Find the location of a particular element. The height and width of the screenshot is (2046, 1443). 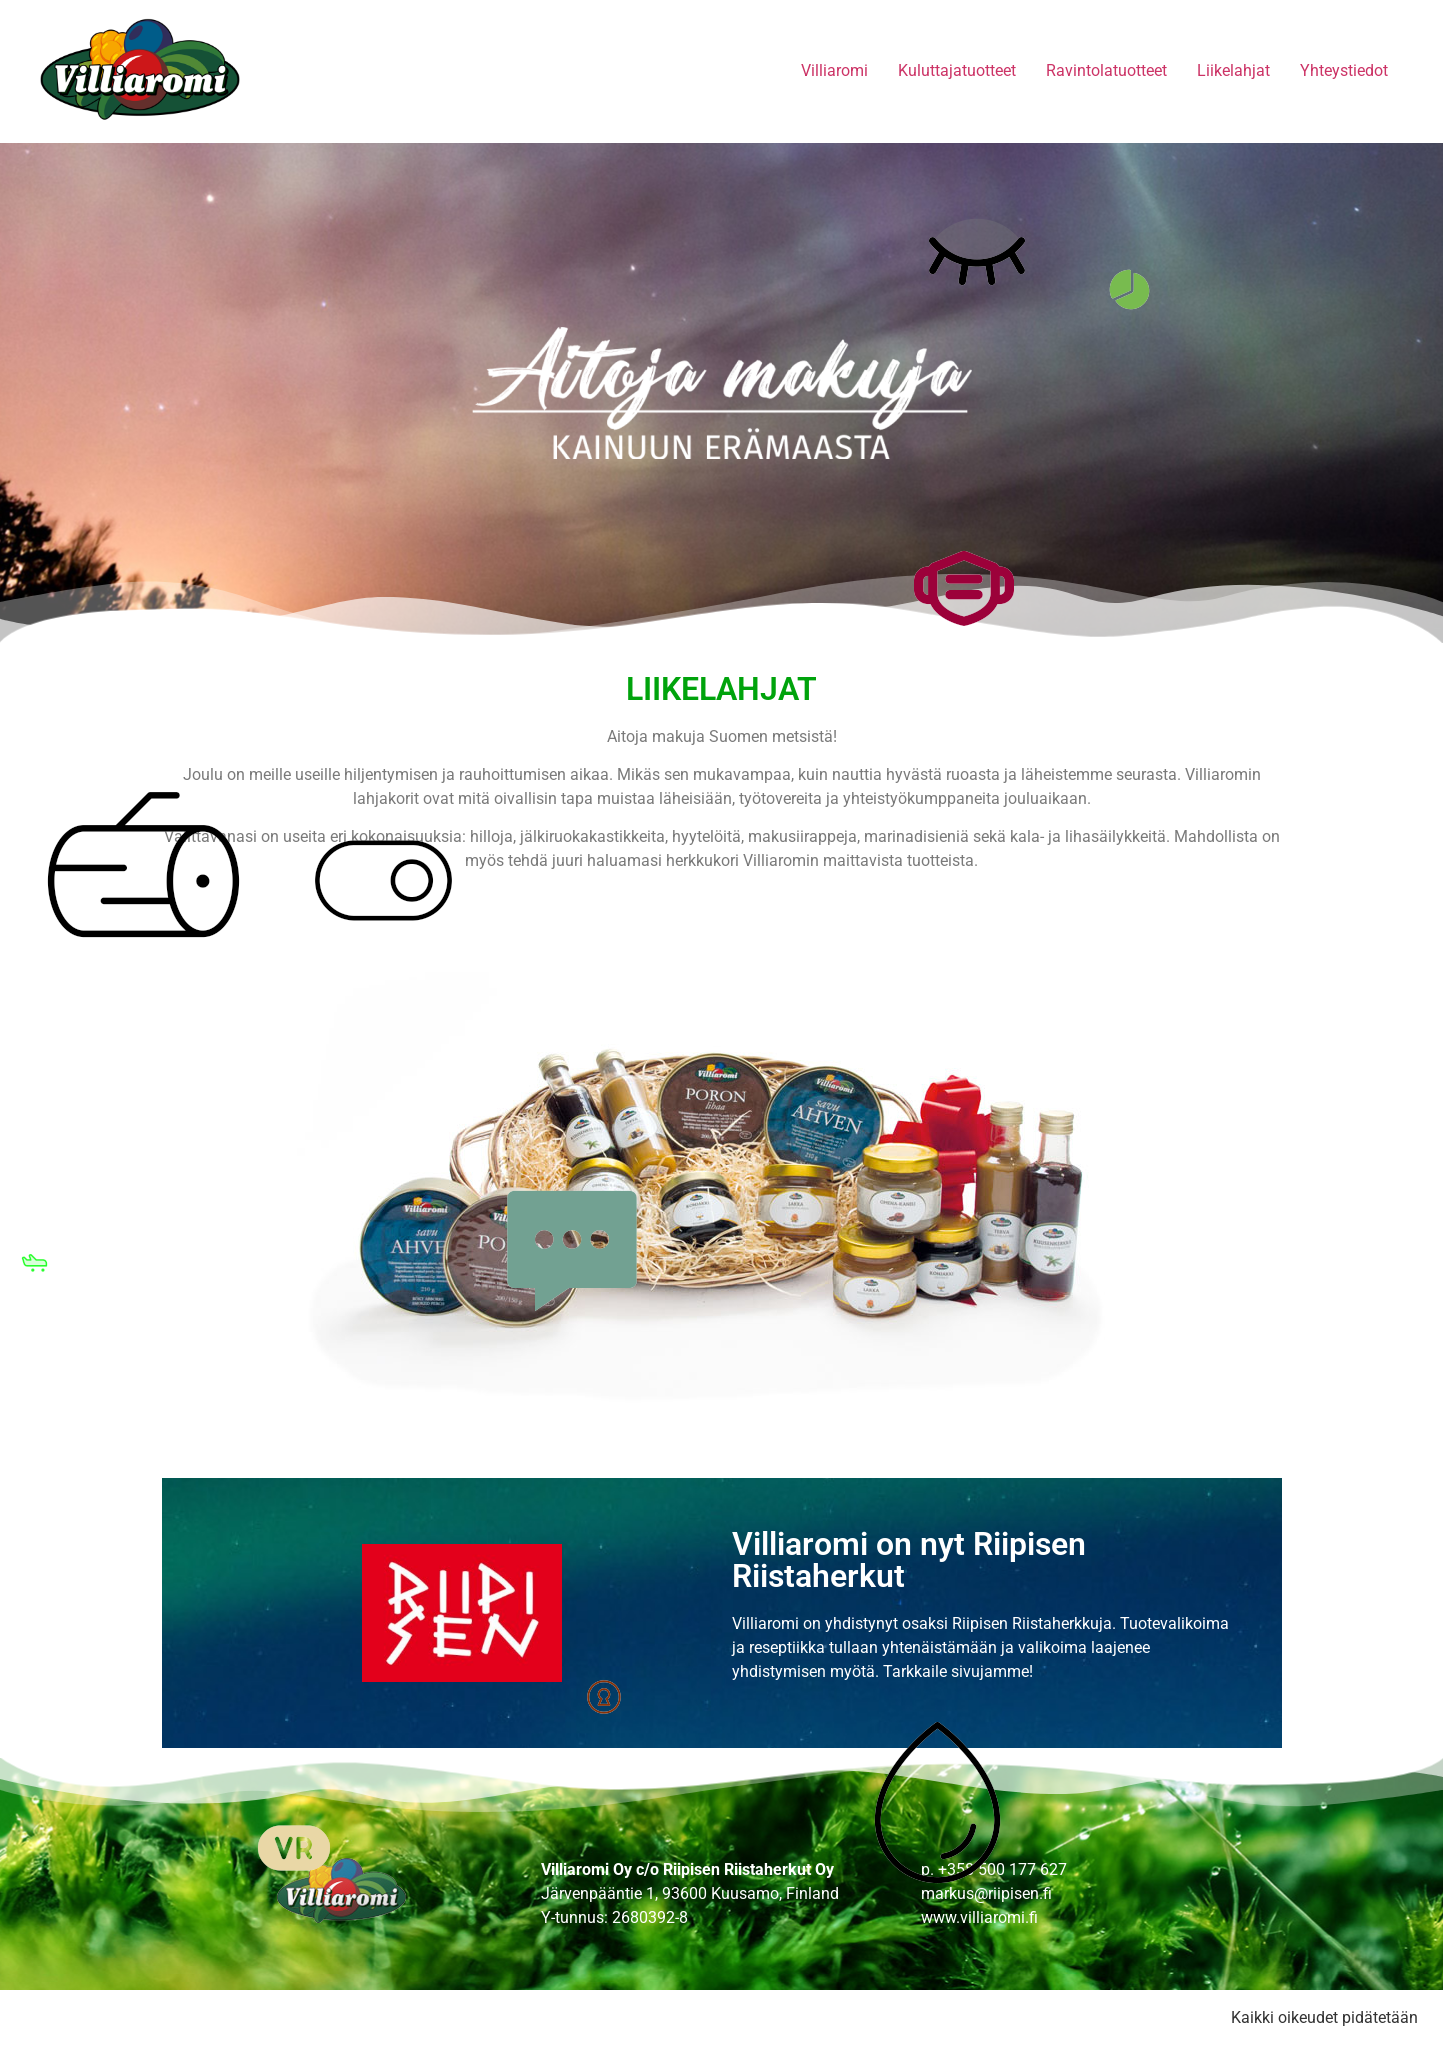

hide password or sensitive content is located at coordinates (977, 252).